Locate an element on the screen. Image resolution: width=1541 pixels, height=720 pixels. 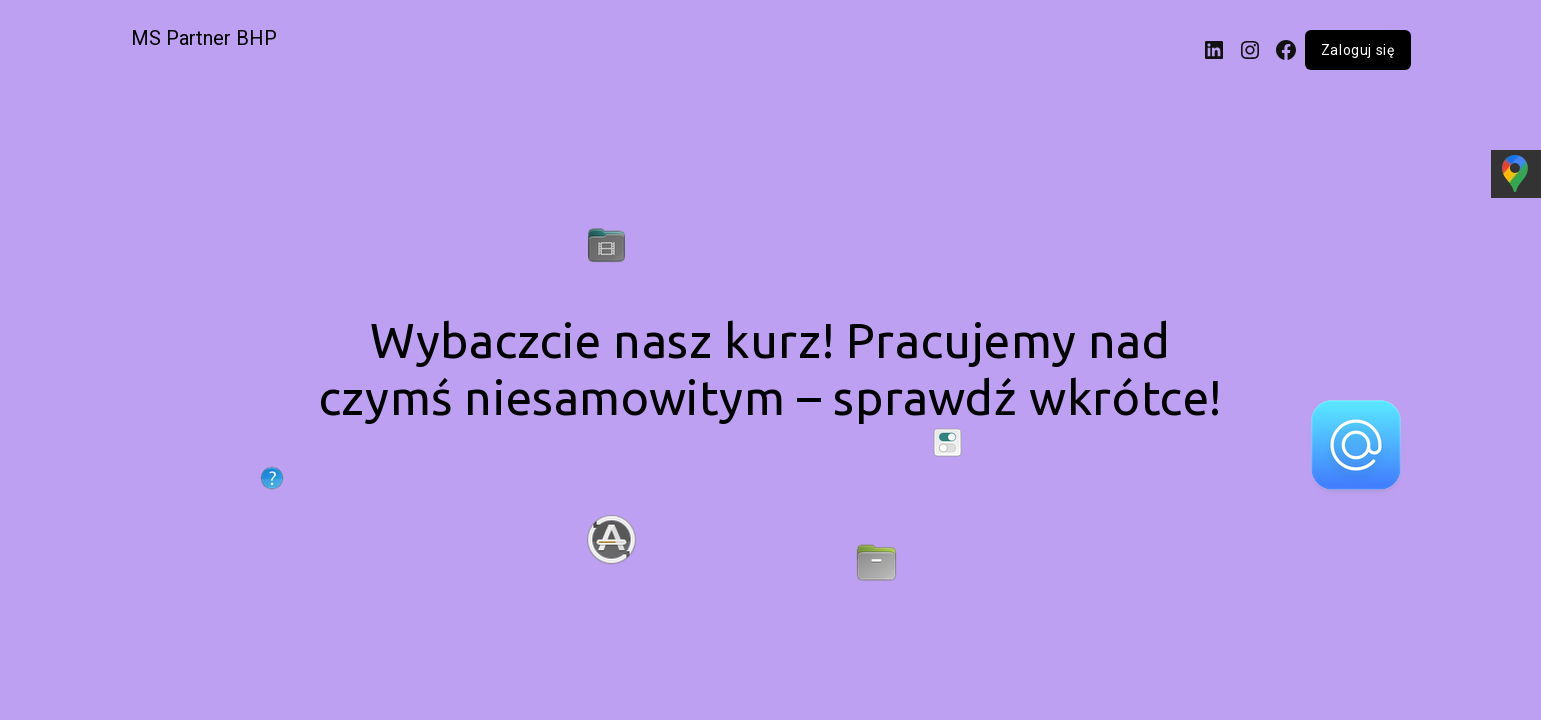
open help center or documentation is located at coordinates (272, 478).